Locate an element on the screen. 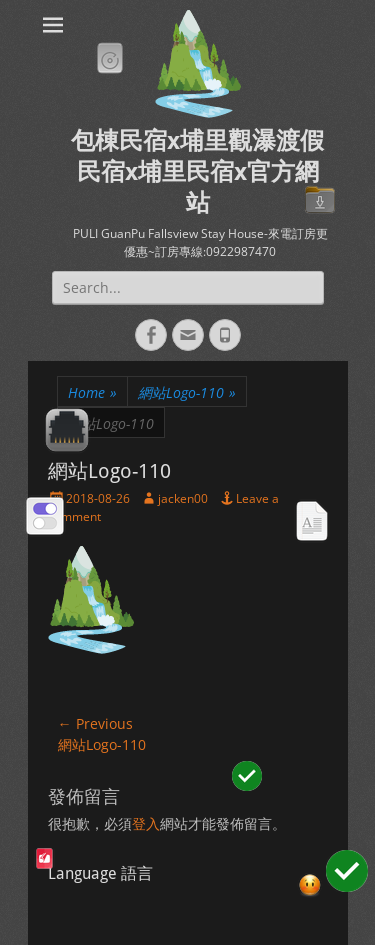 The width and height of the screenshot is (375, 945). confirm or apply changes in a dialog is located at coordinates (347, 871).